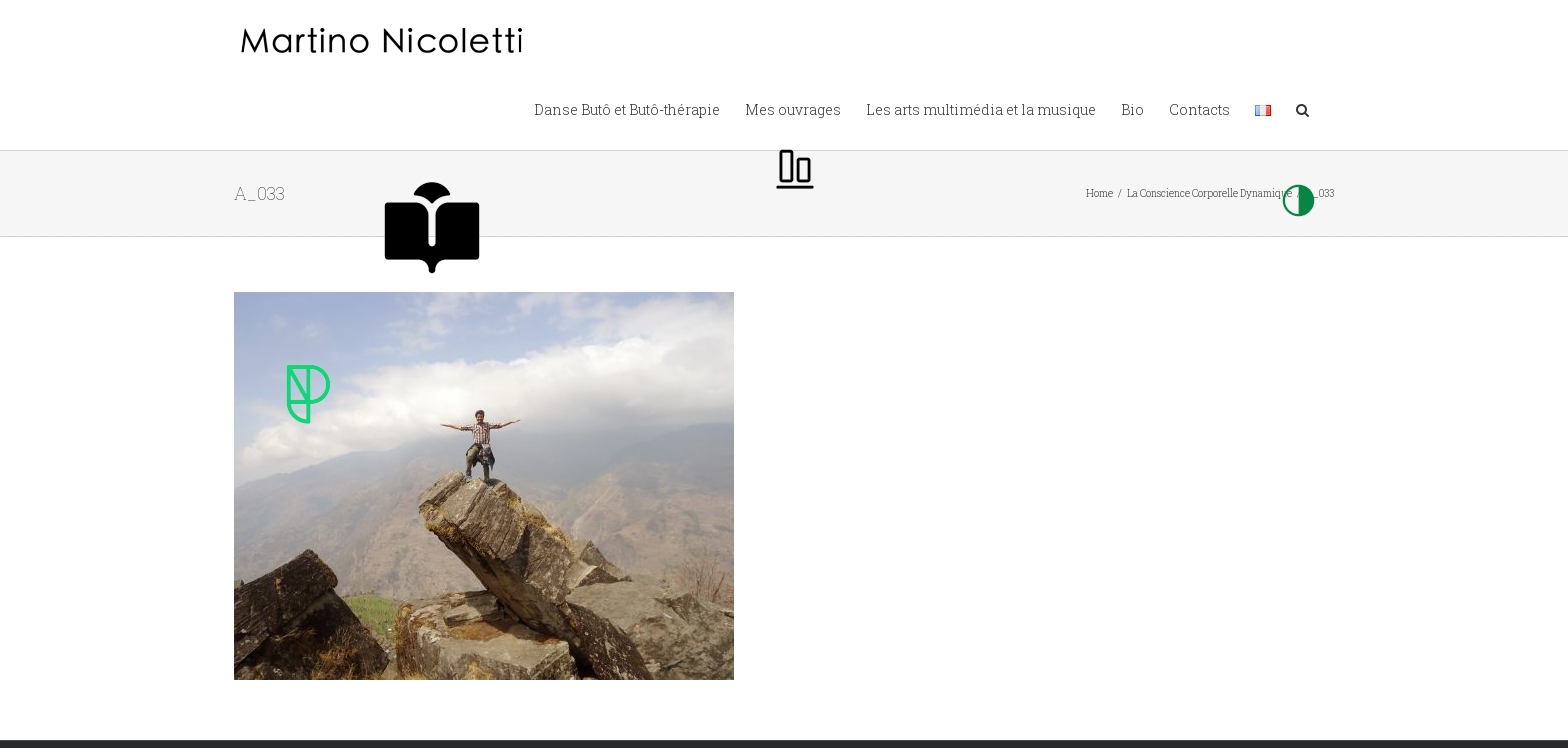 This screenshot has height=748, width=1568. Describe the element at coordinates (304, 391) in the screenshot. I see `phosphor icons logo` at that location.